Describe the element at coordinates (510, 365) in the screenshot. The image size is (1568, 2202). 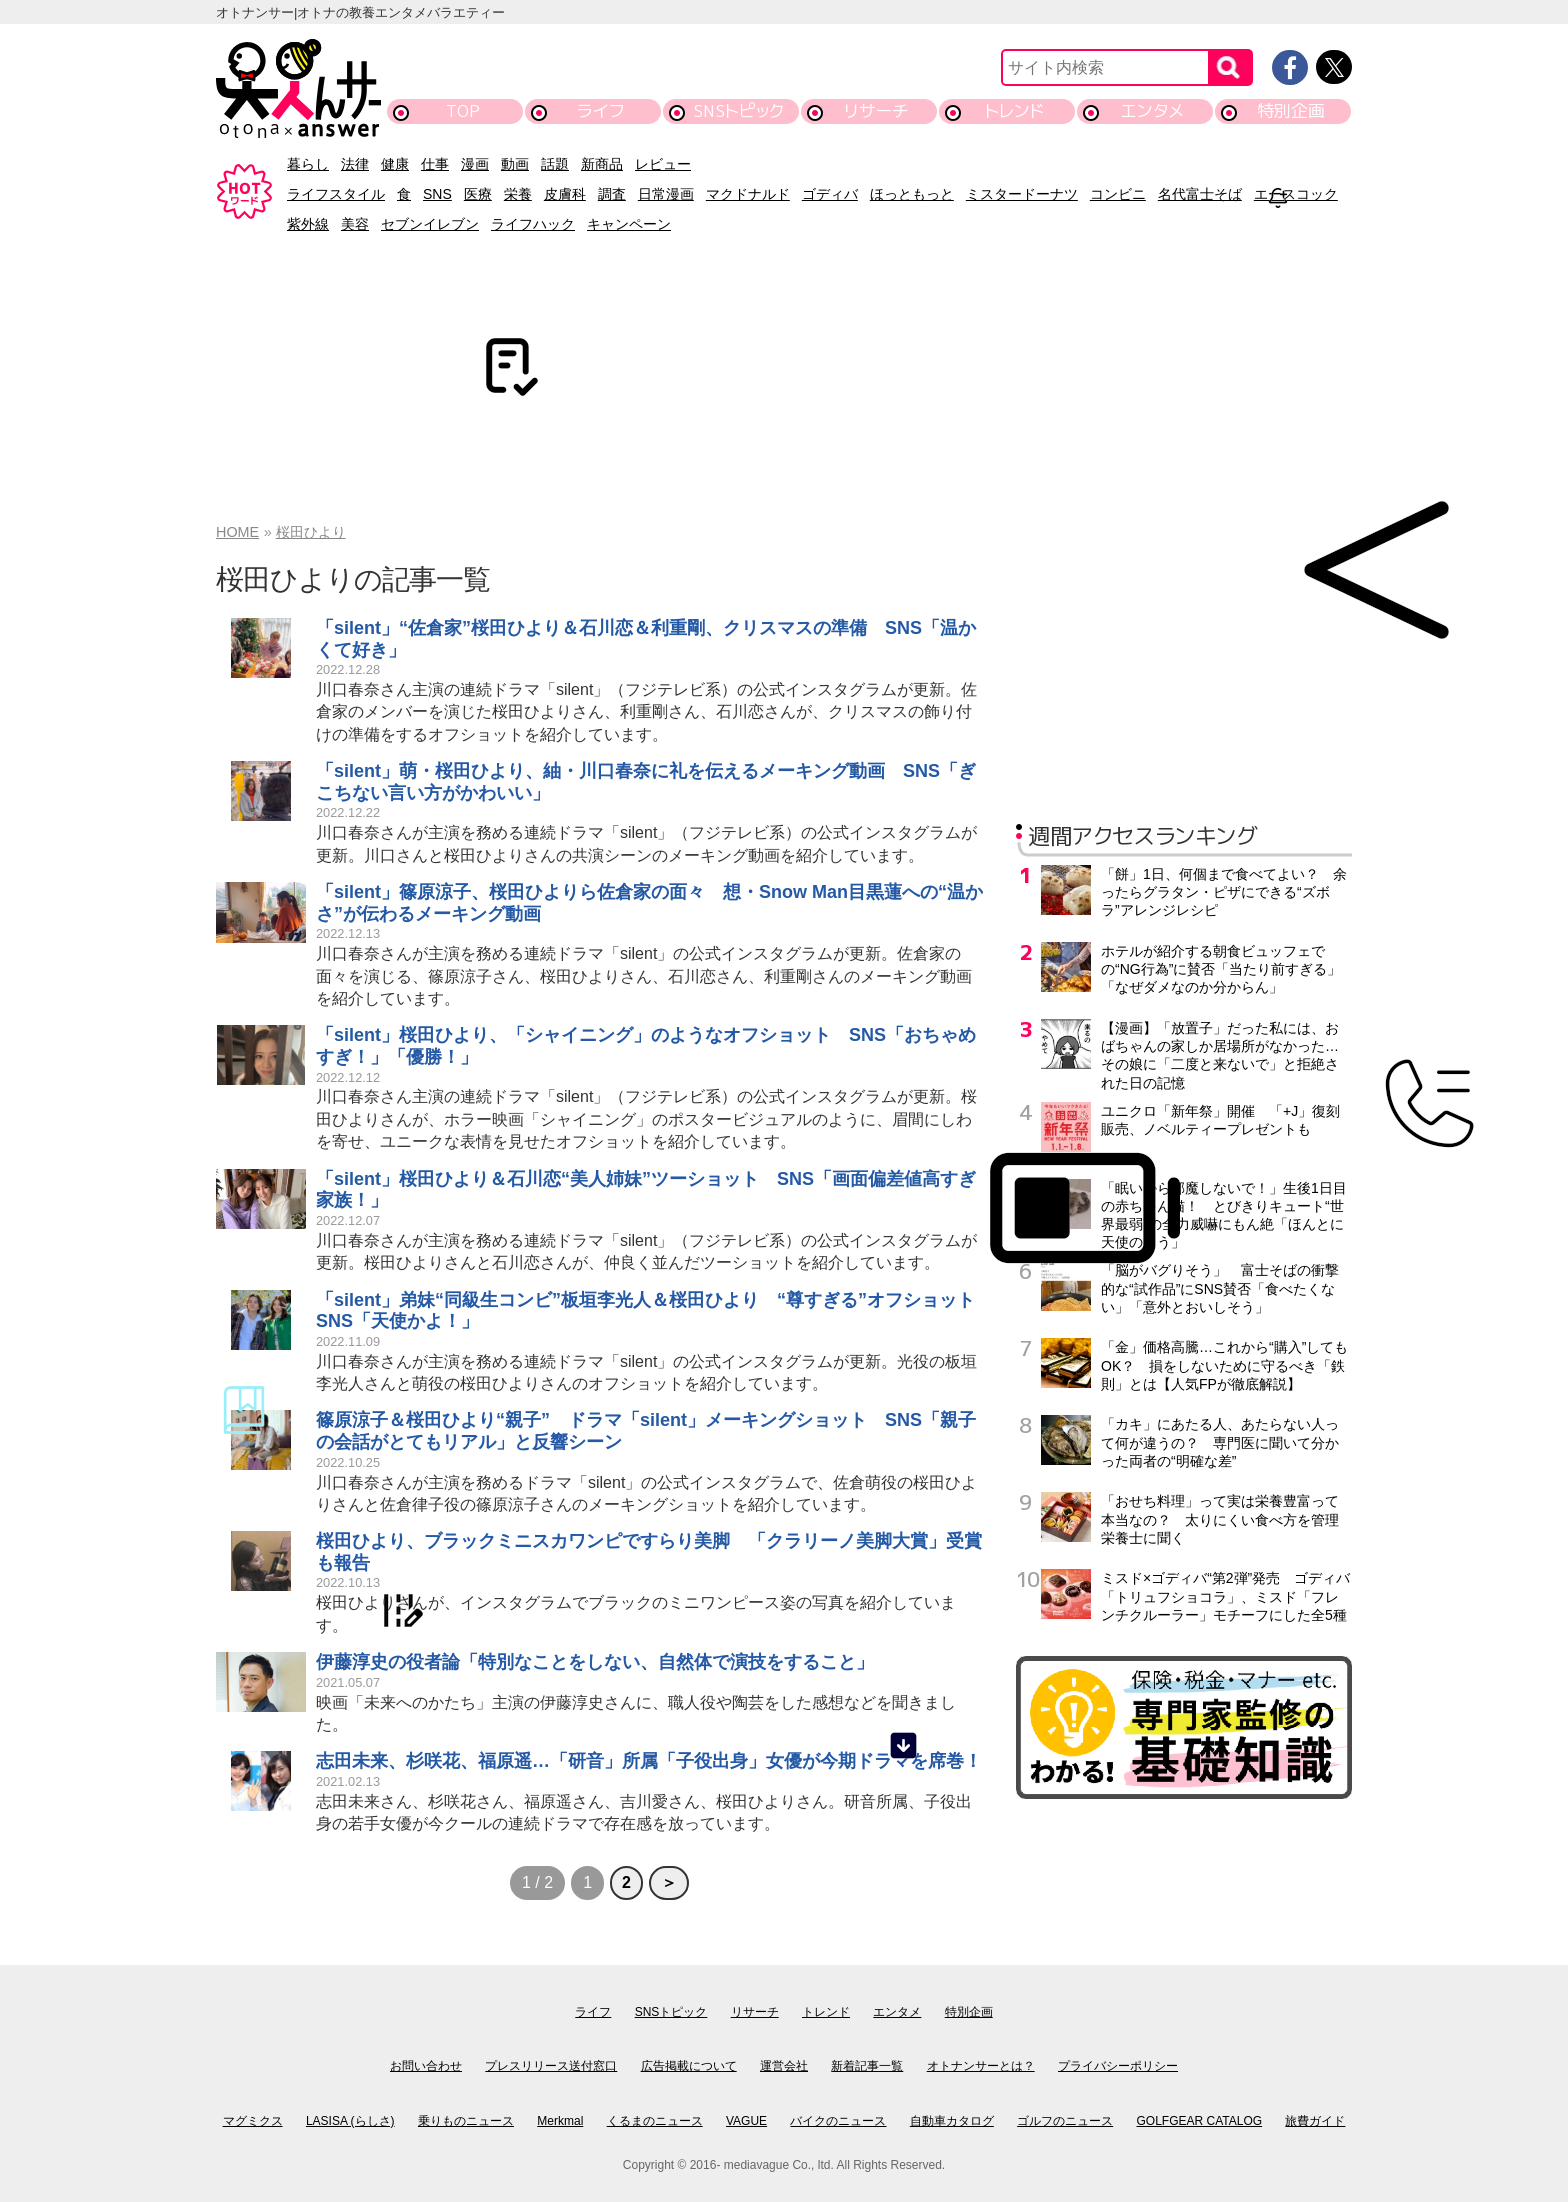
I see `view your task checklist` at that location.